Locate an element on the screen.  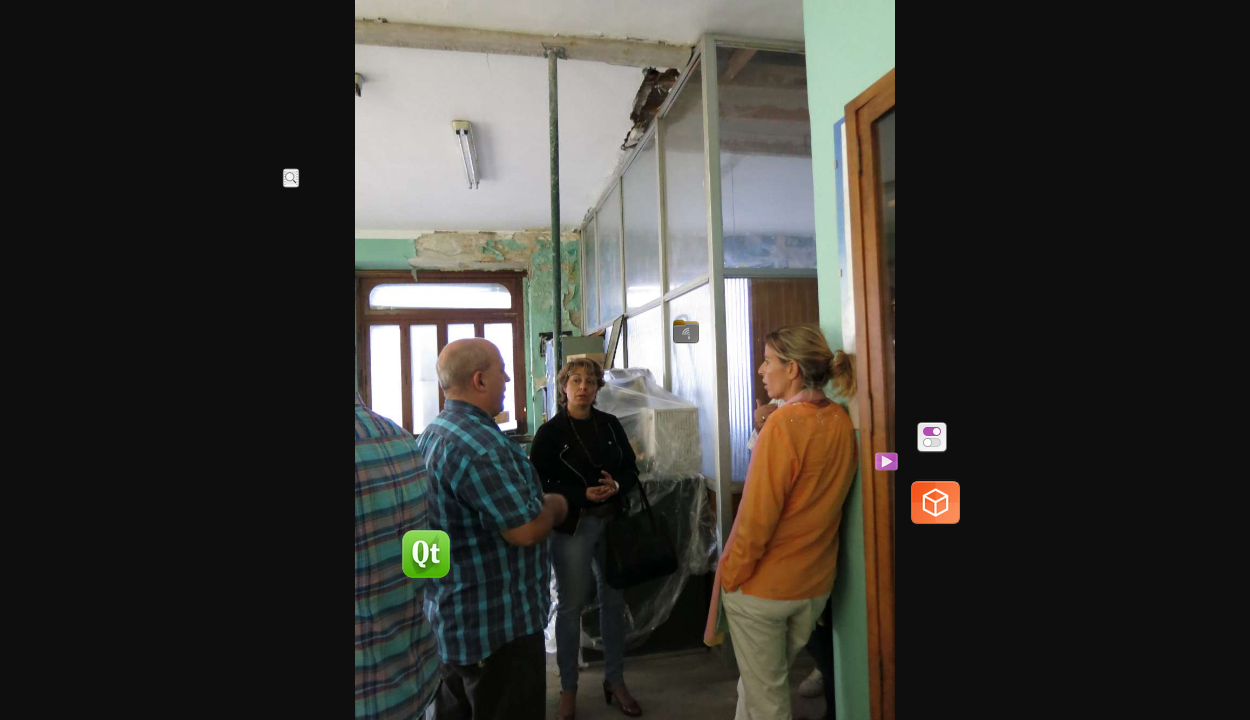
launch qt creator development environment is located at coordinates (426, 554).